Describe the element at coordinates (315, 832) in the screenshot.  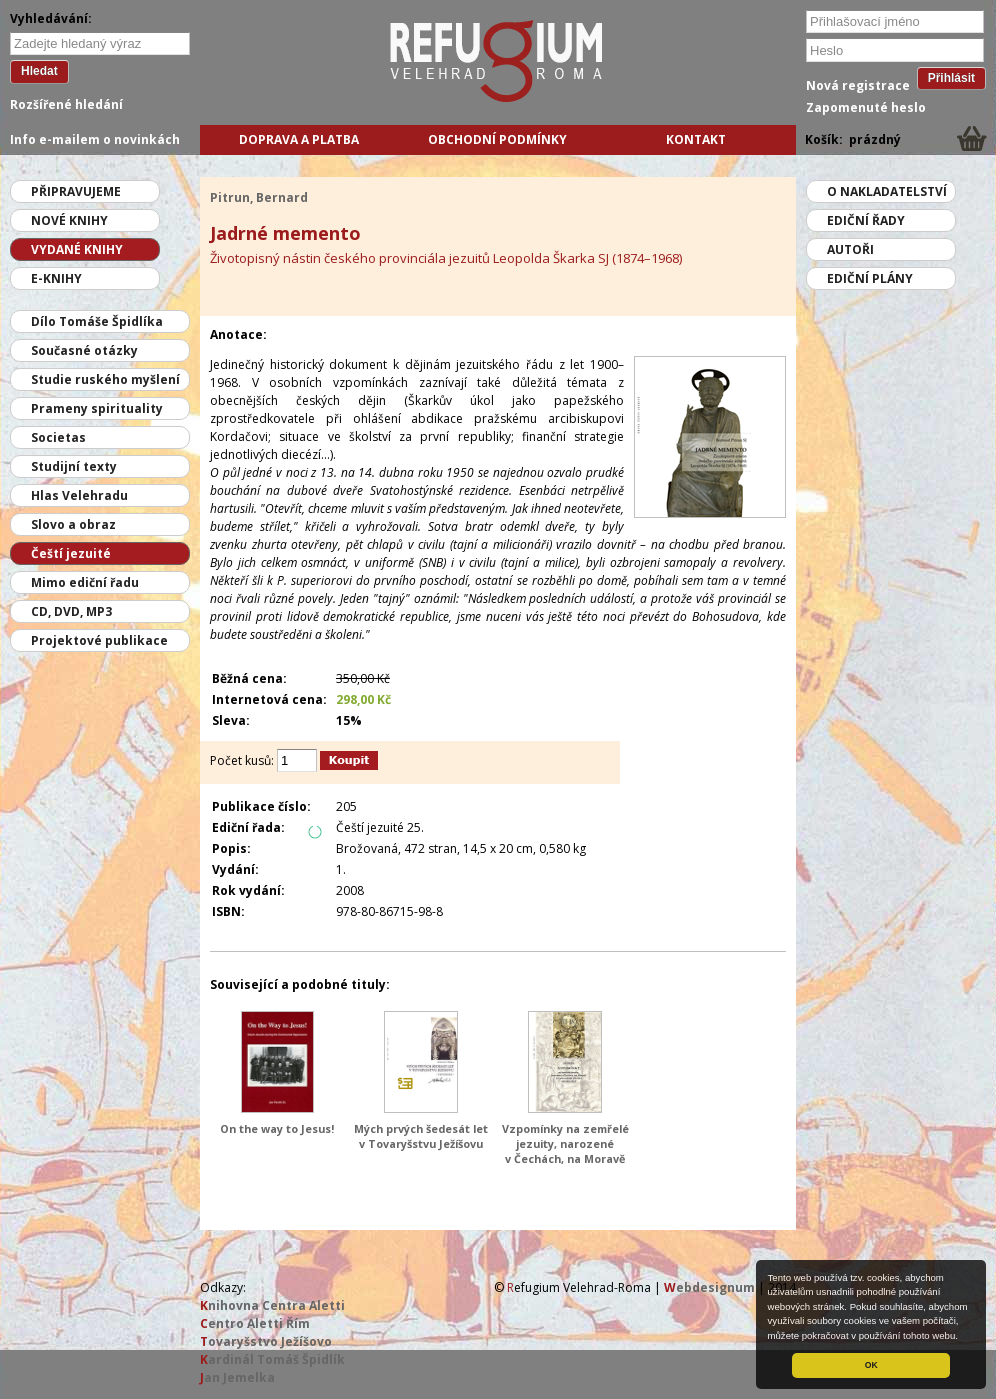
I see `loading or processing in progress` at that location.